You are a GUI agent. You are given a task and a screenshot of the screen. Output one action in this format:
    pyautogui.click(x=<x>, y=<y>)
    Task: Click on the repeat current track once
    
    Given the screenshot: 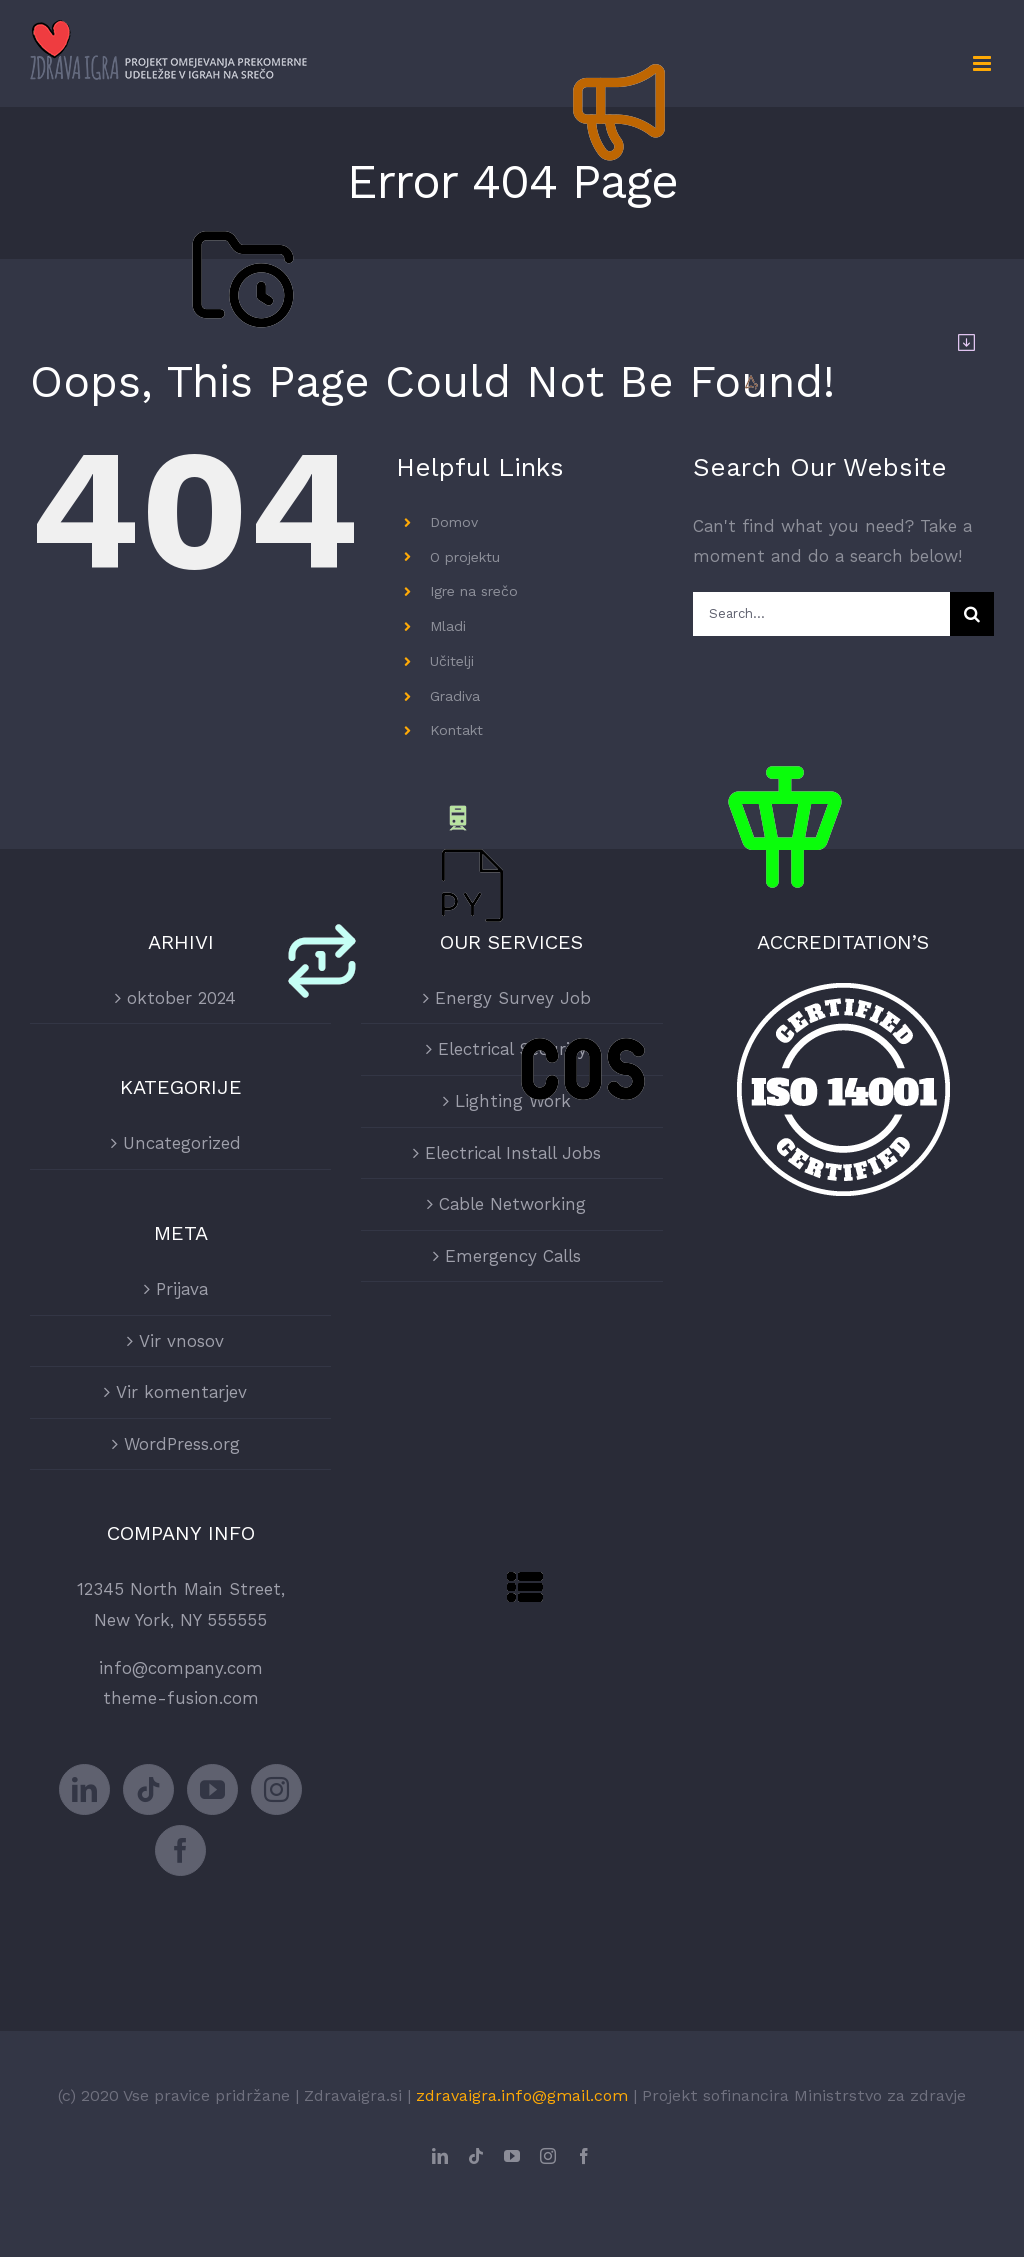 What is the action you would take?
    pyautogui.click(x=322, y=961)
    